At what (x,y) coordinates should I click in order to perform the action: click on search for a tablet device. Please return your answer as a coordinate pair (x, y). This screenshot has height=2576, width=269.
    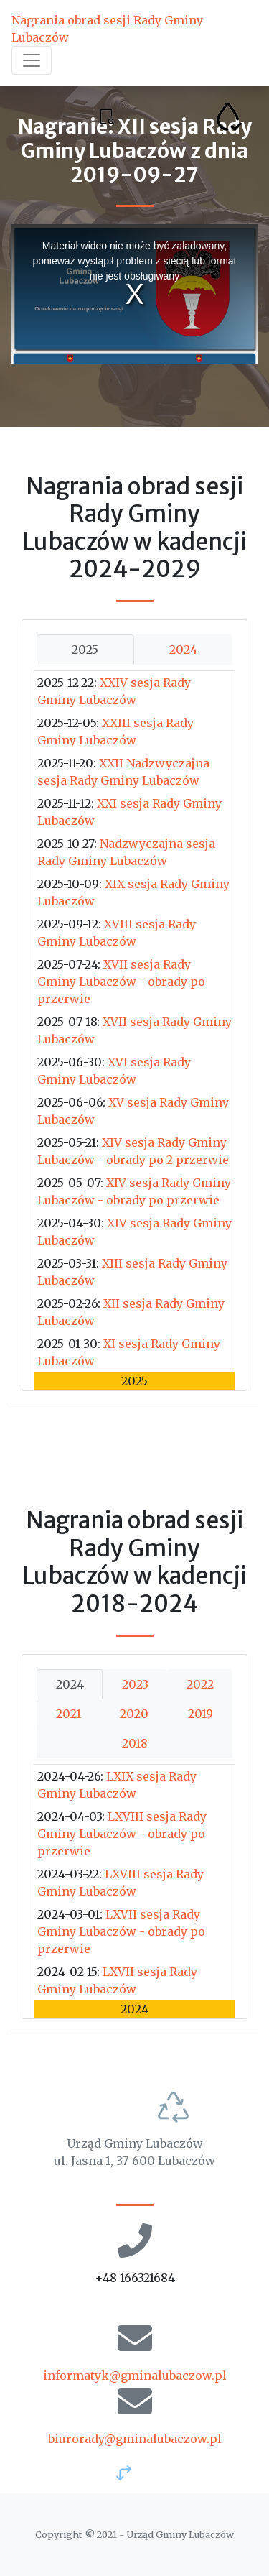
    Looking at the image, I should click on (106, 116).